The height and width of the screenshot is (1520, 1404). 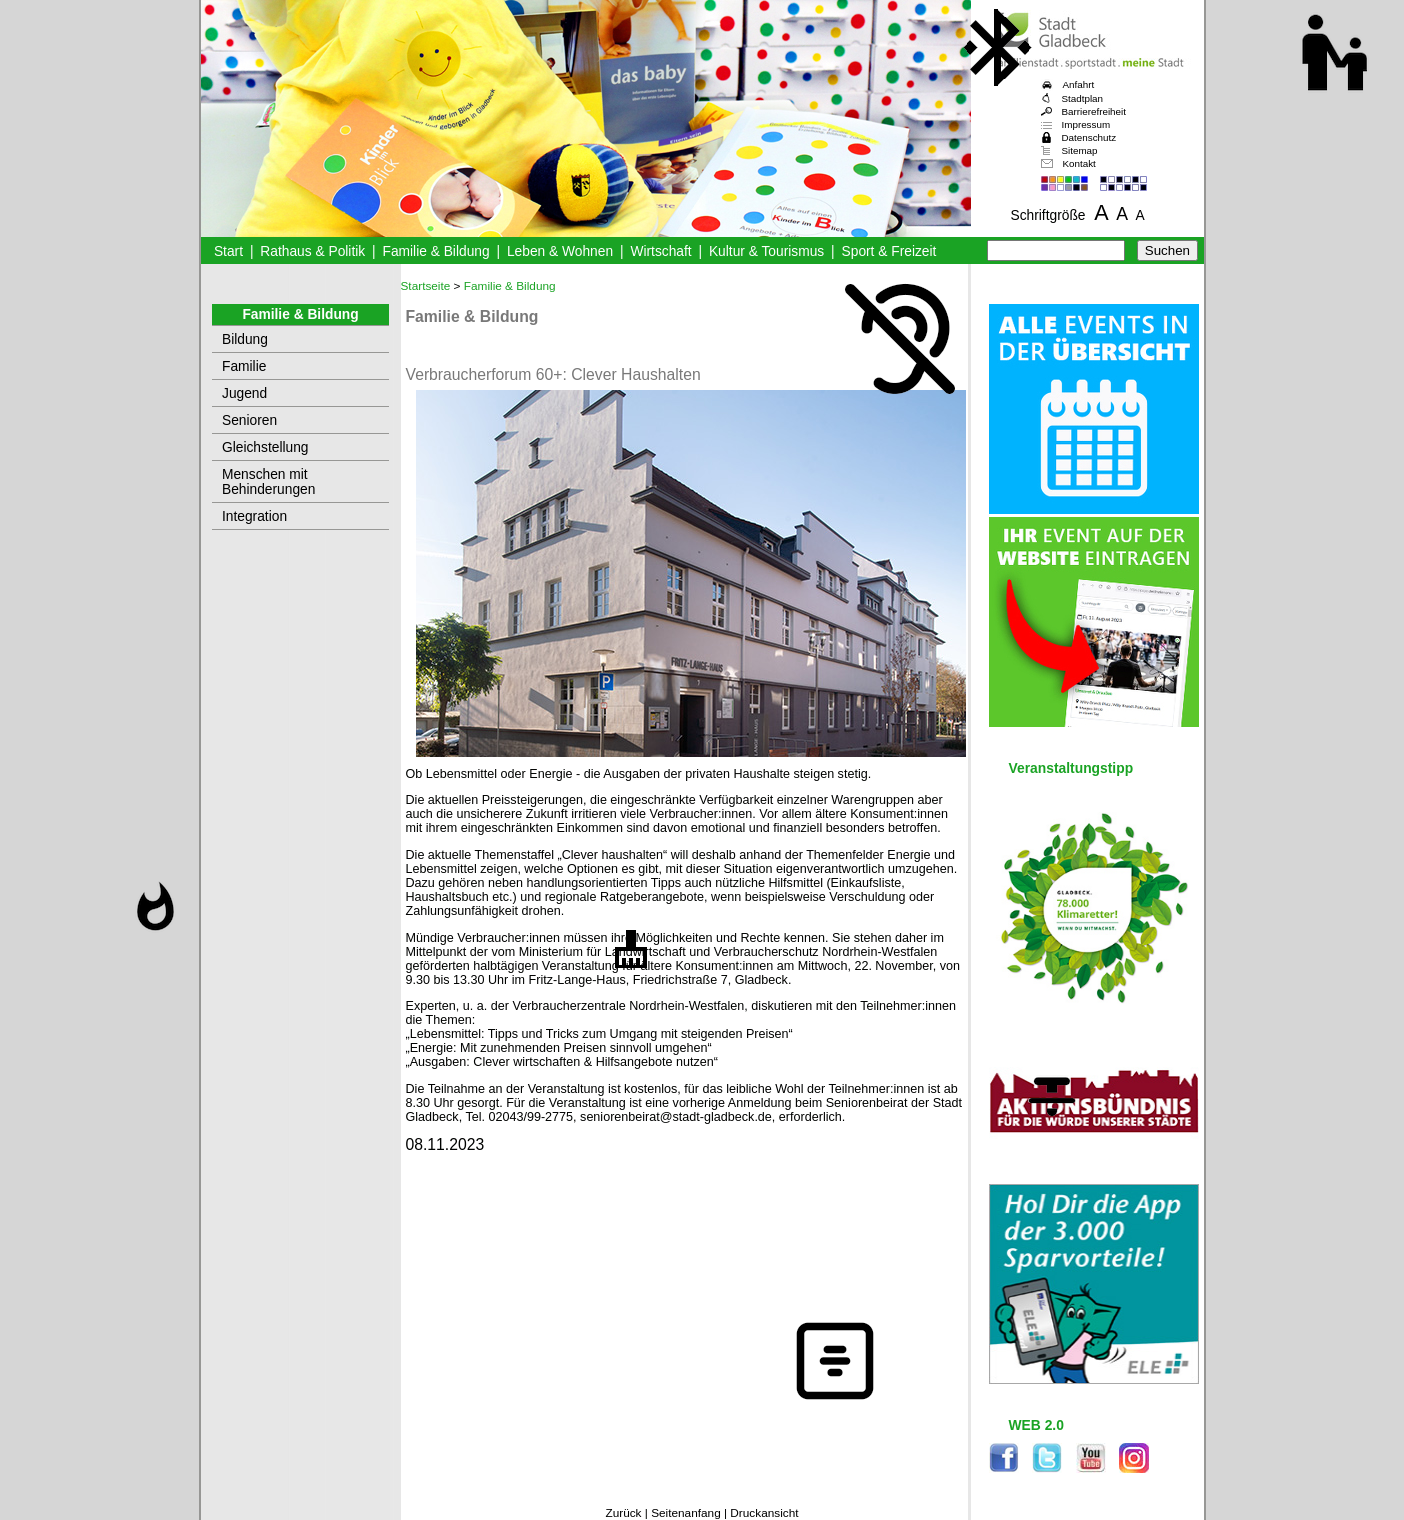 What do you see at coordinates (835, 1361) in the screenshot?
I see `center align content horizontally and vertically` at bounding box center [835, 1361].